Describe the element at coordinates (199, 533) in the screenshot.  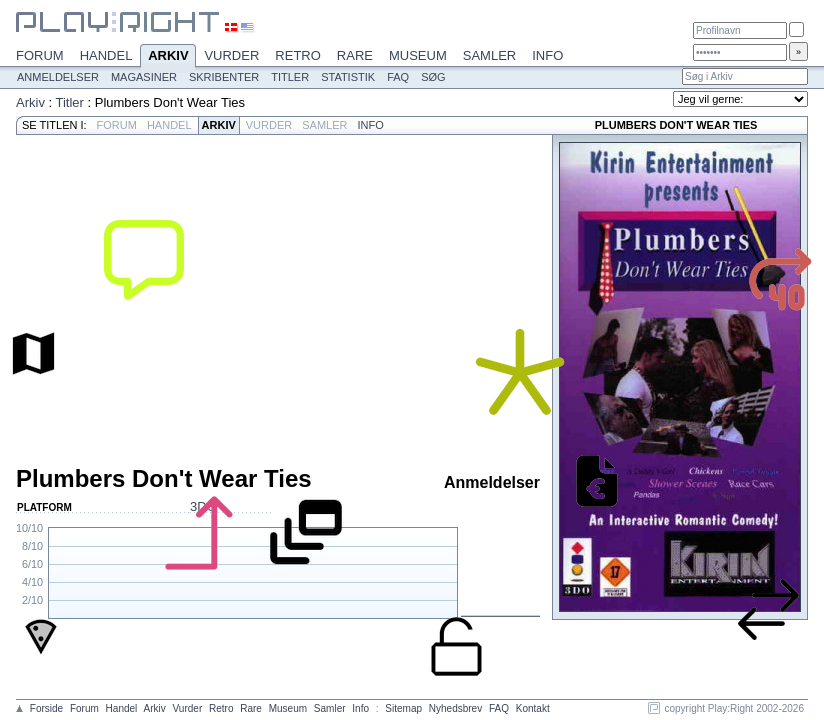
I see `turn right then continue upward` at that location.